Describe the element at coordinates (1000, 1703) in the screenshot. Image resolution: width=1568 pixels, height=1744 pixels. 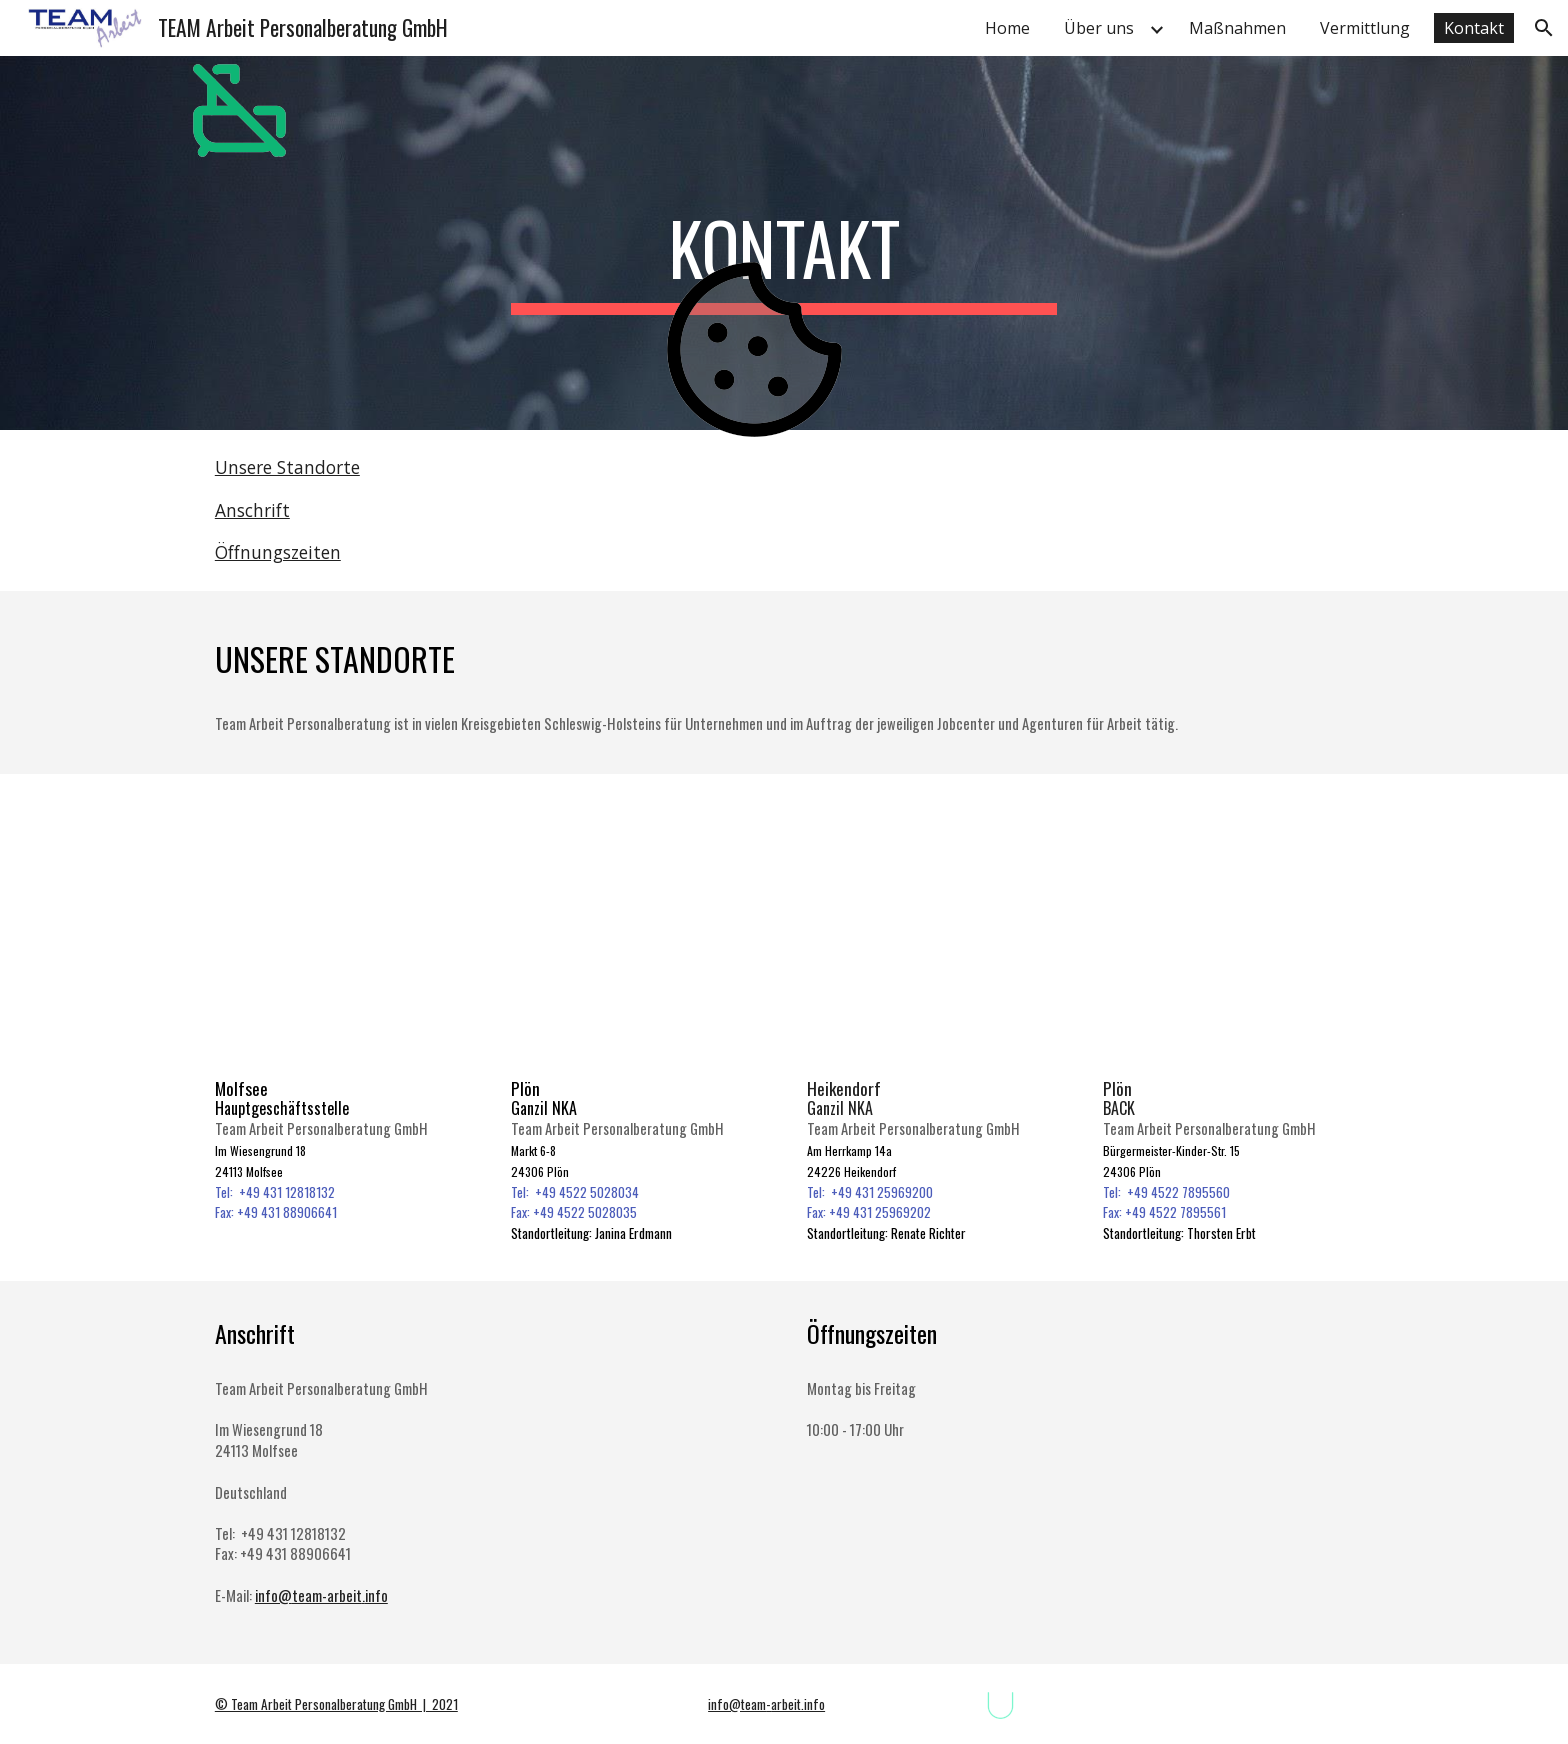
I see `perform a union operation on selected shapes` at that location.